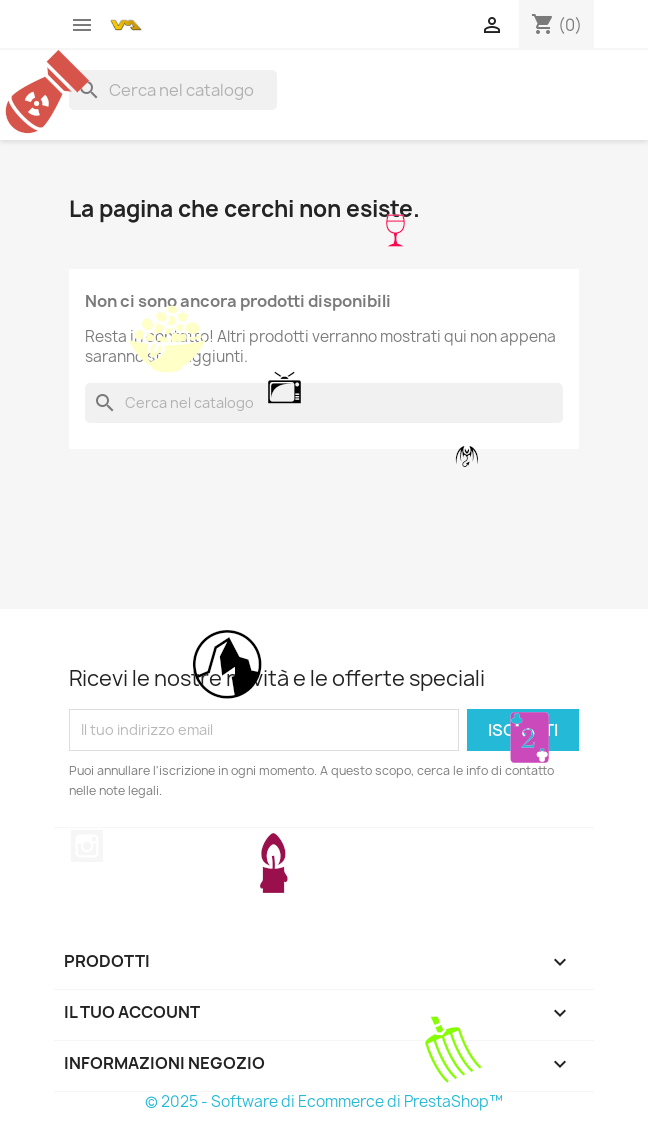 The width and height of the screenshot is (648, 1128). Describe the element at coordinates (529, 737) in the screenshot. I see `two of clubs playing card` at that location.